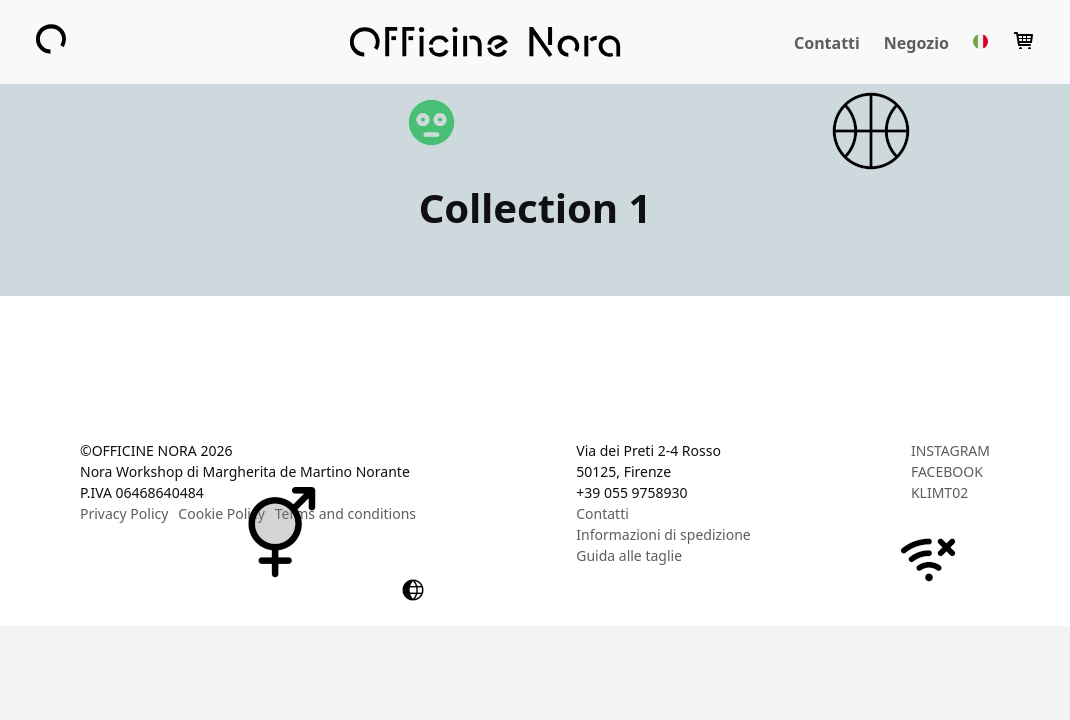 The width and height of the screenshot is (1070, 720). I want to click on switch to global or worldwide view, so click(413, 590).